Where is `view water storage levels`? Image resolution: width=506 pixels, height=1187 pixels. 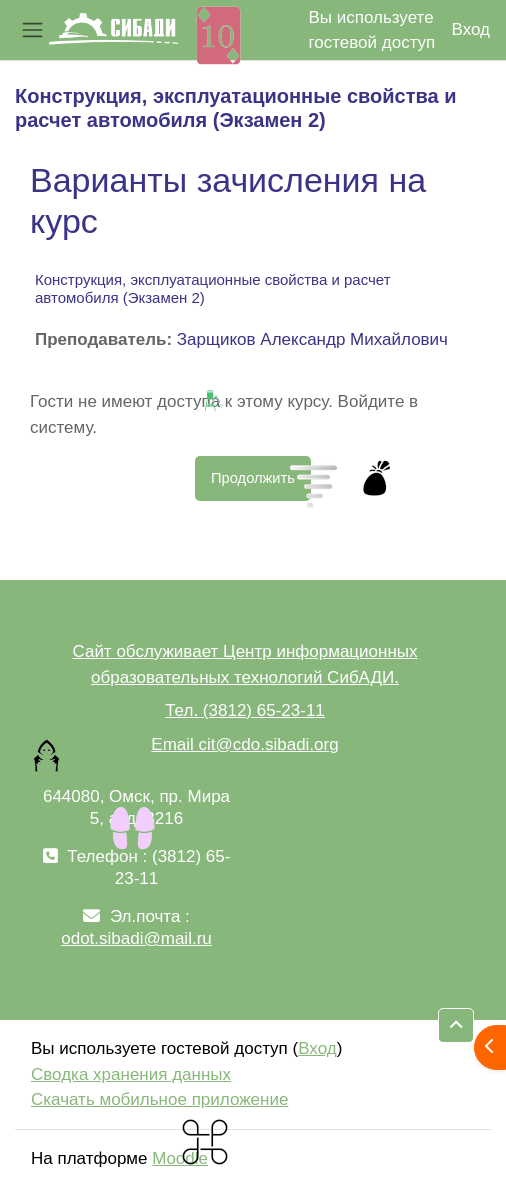
view water storage levels is located at coordinates (214, 400).